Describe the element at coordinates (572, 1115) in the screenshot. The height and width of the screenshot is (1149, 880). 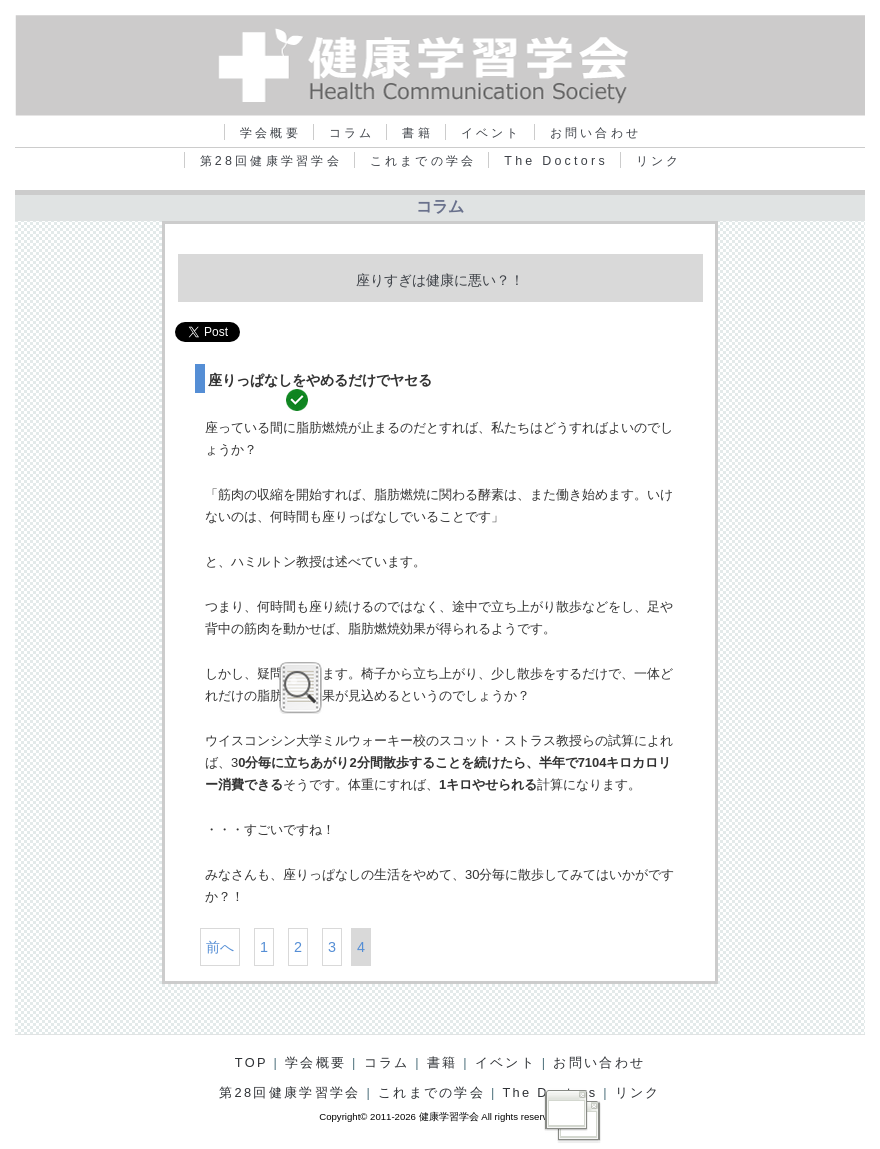
I see `access window management settings` at that location.